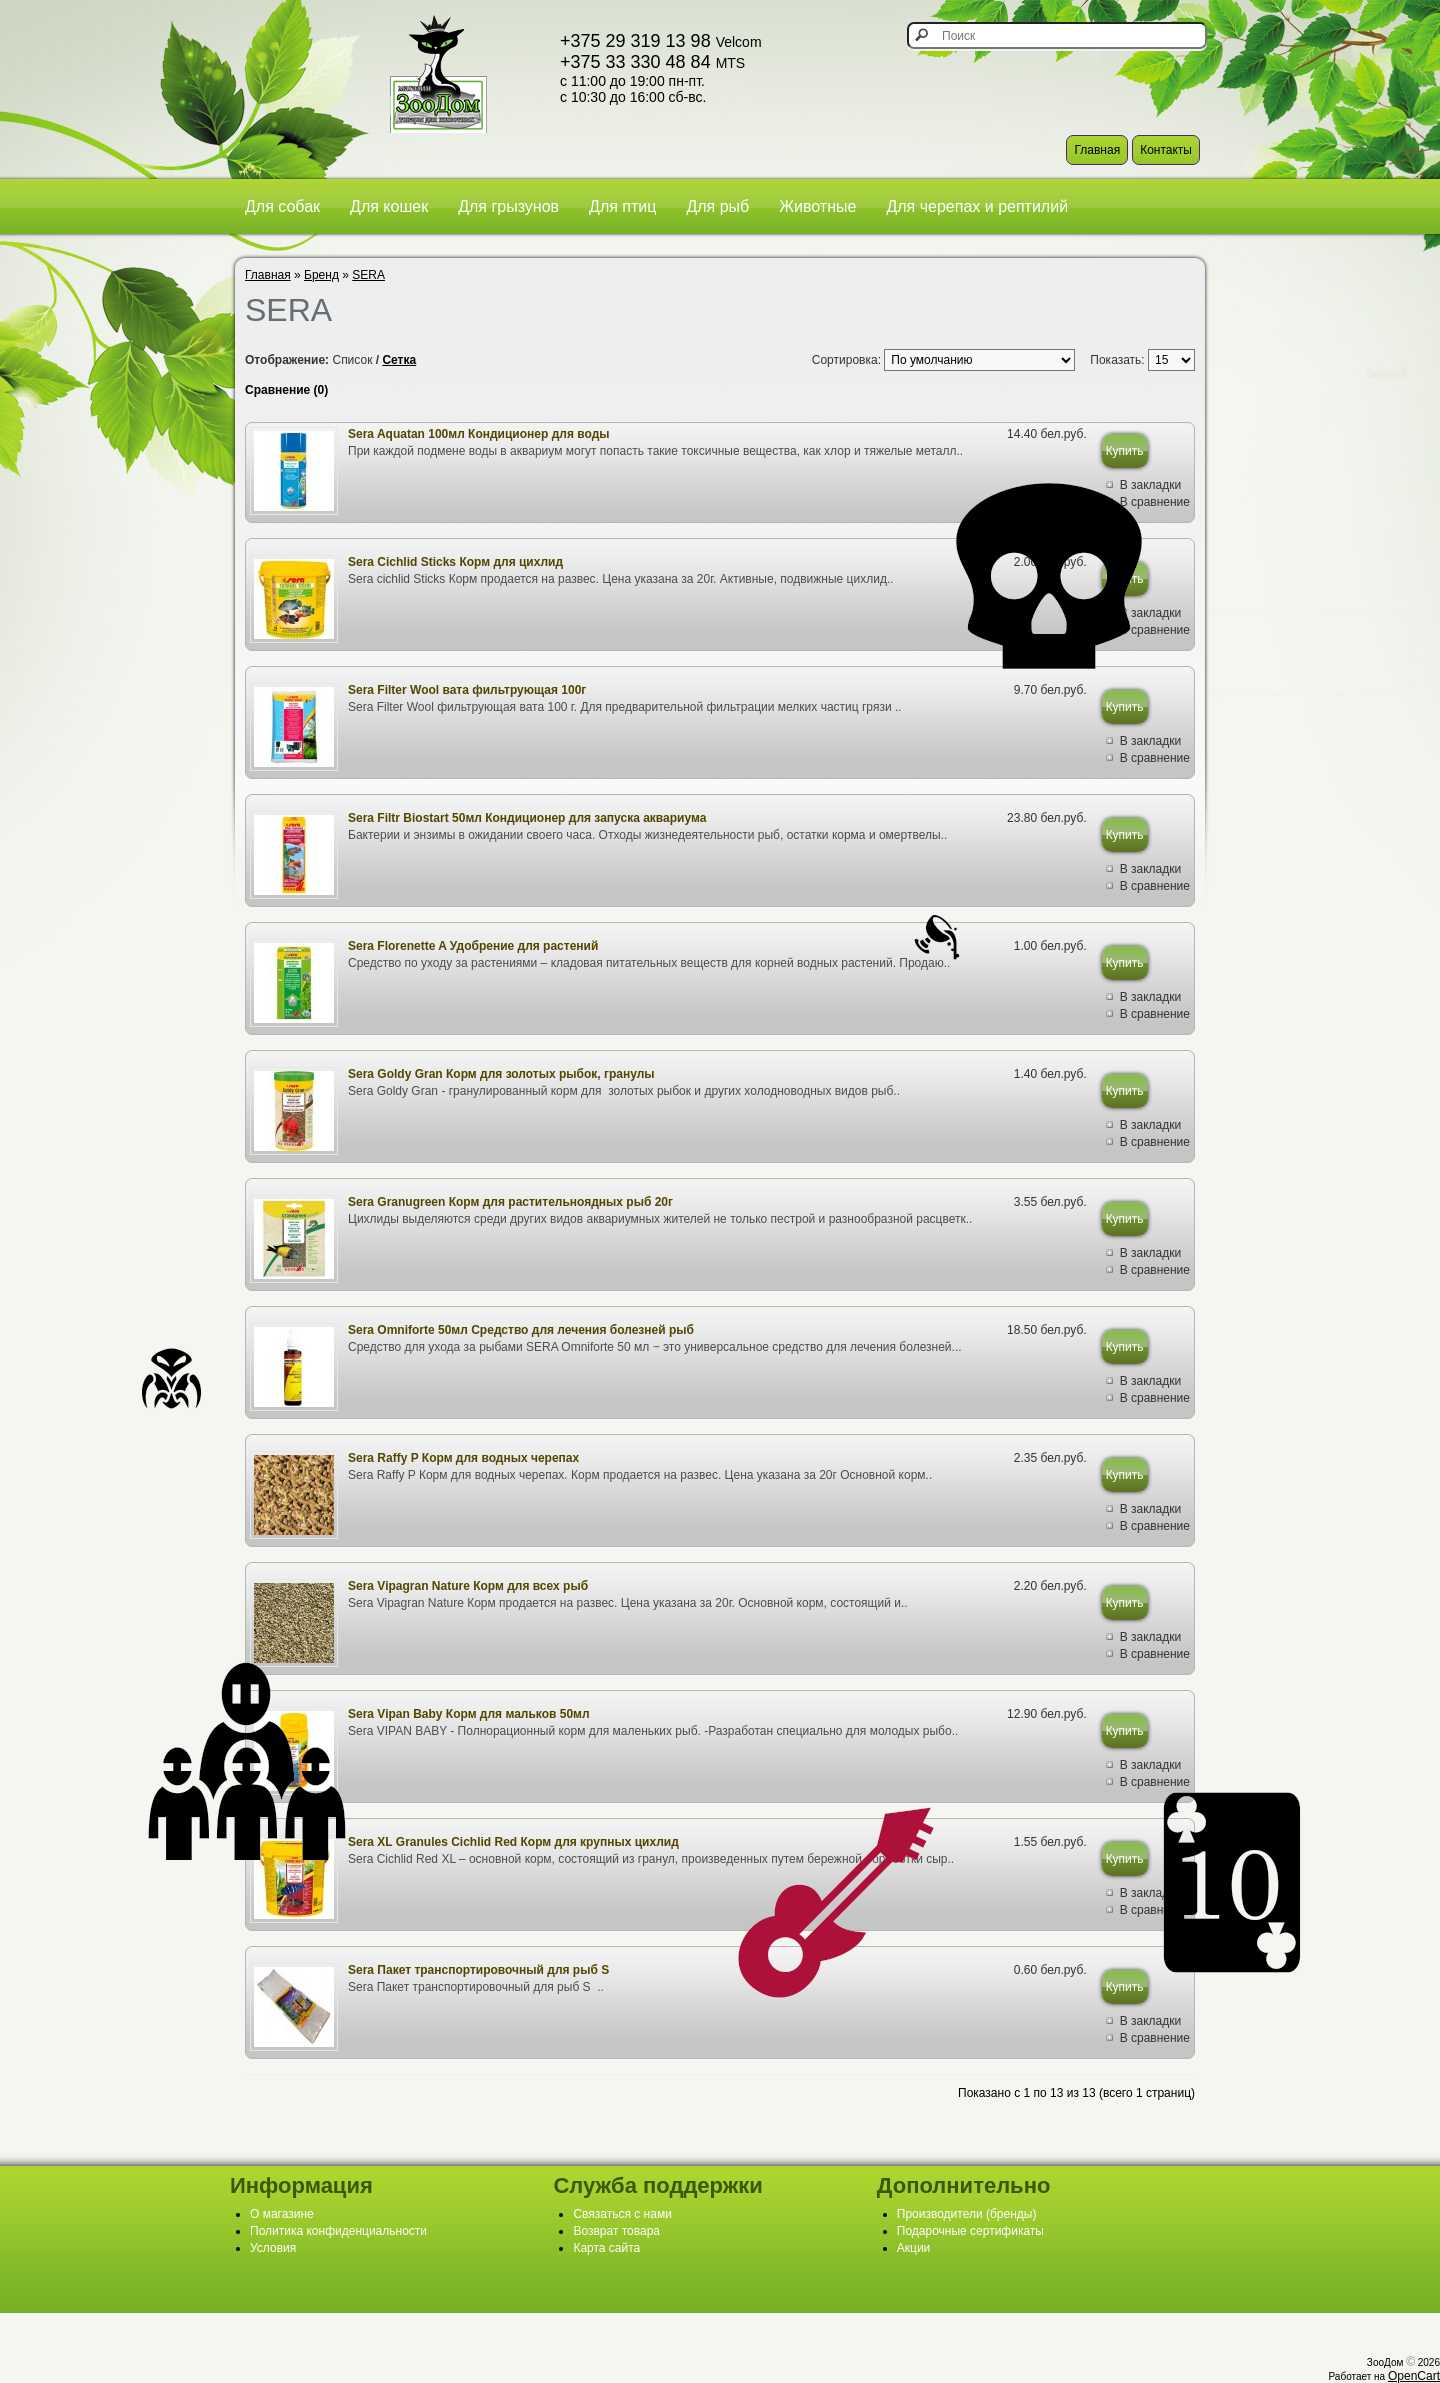 This screenshot has width=1440, height=2383. Describe the element at coordinates (937, 937) in the screenshot. I see `pour or serve a drink` at that location.